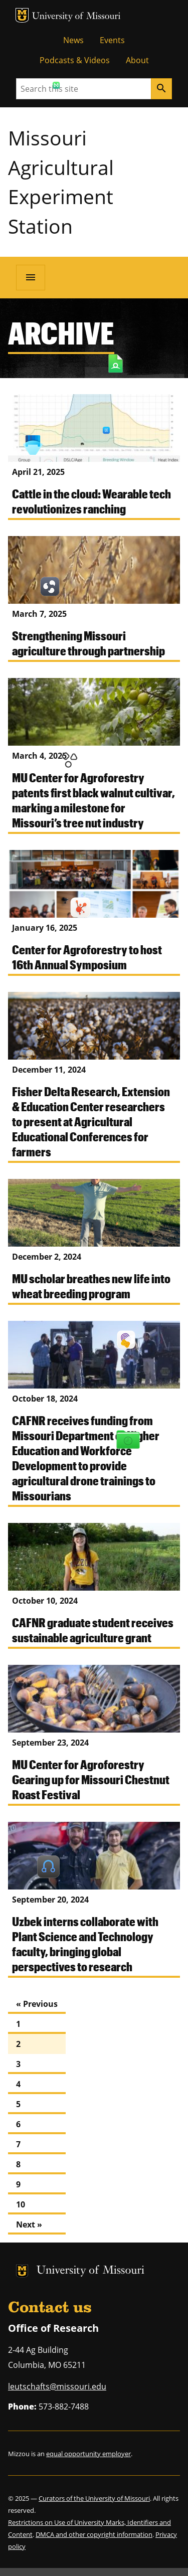  I want to click on access temporary files folder, so click(128, 1439).